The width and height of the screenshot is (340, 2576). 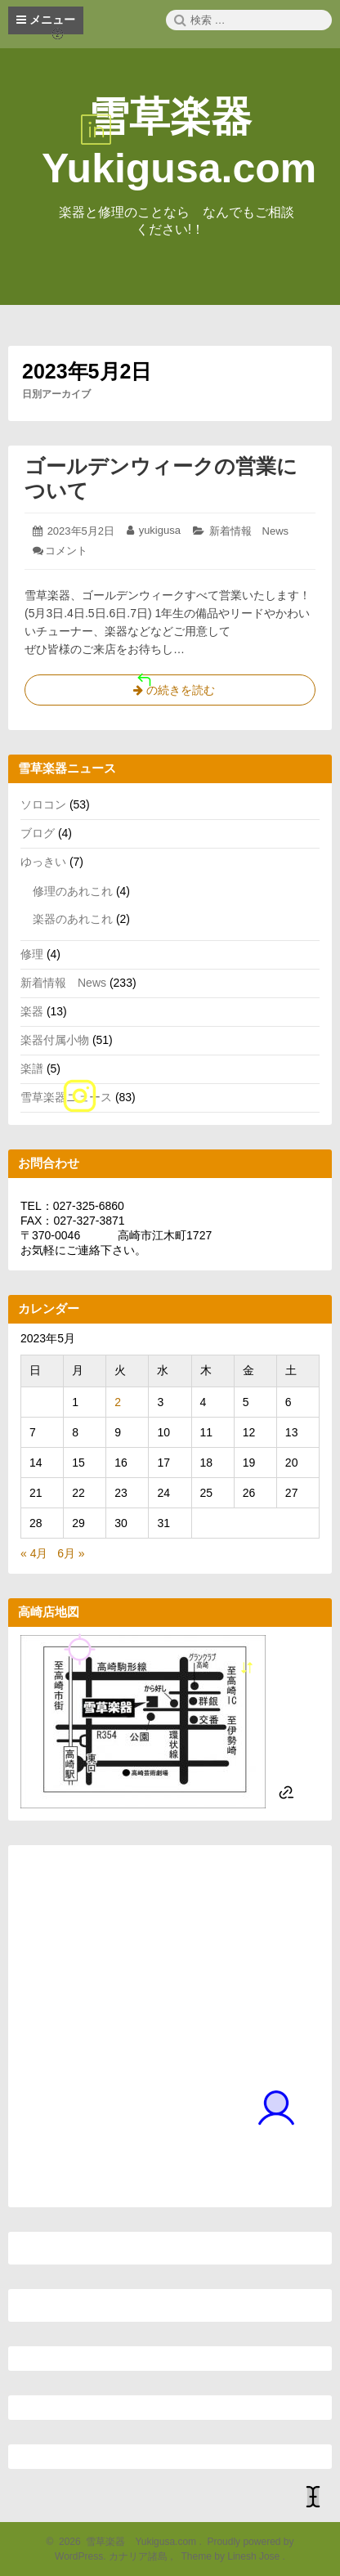 I want to click on go back to the previous screen, so click(x=144, y=679).